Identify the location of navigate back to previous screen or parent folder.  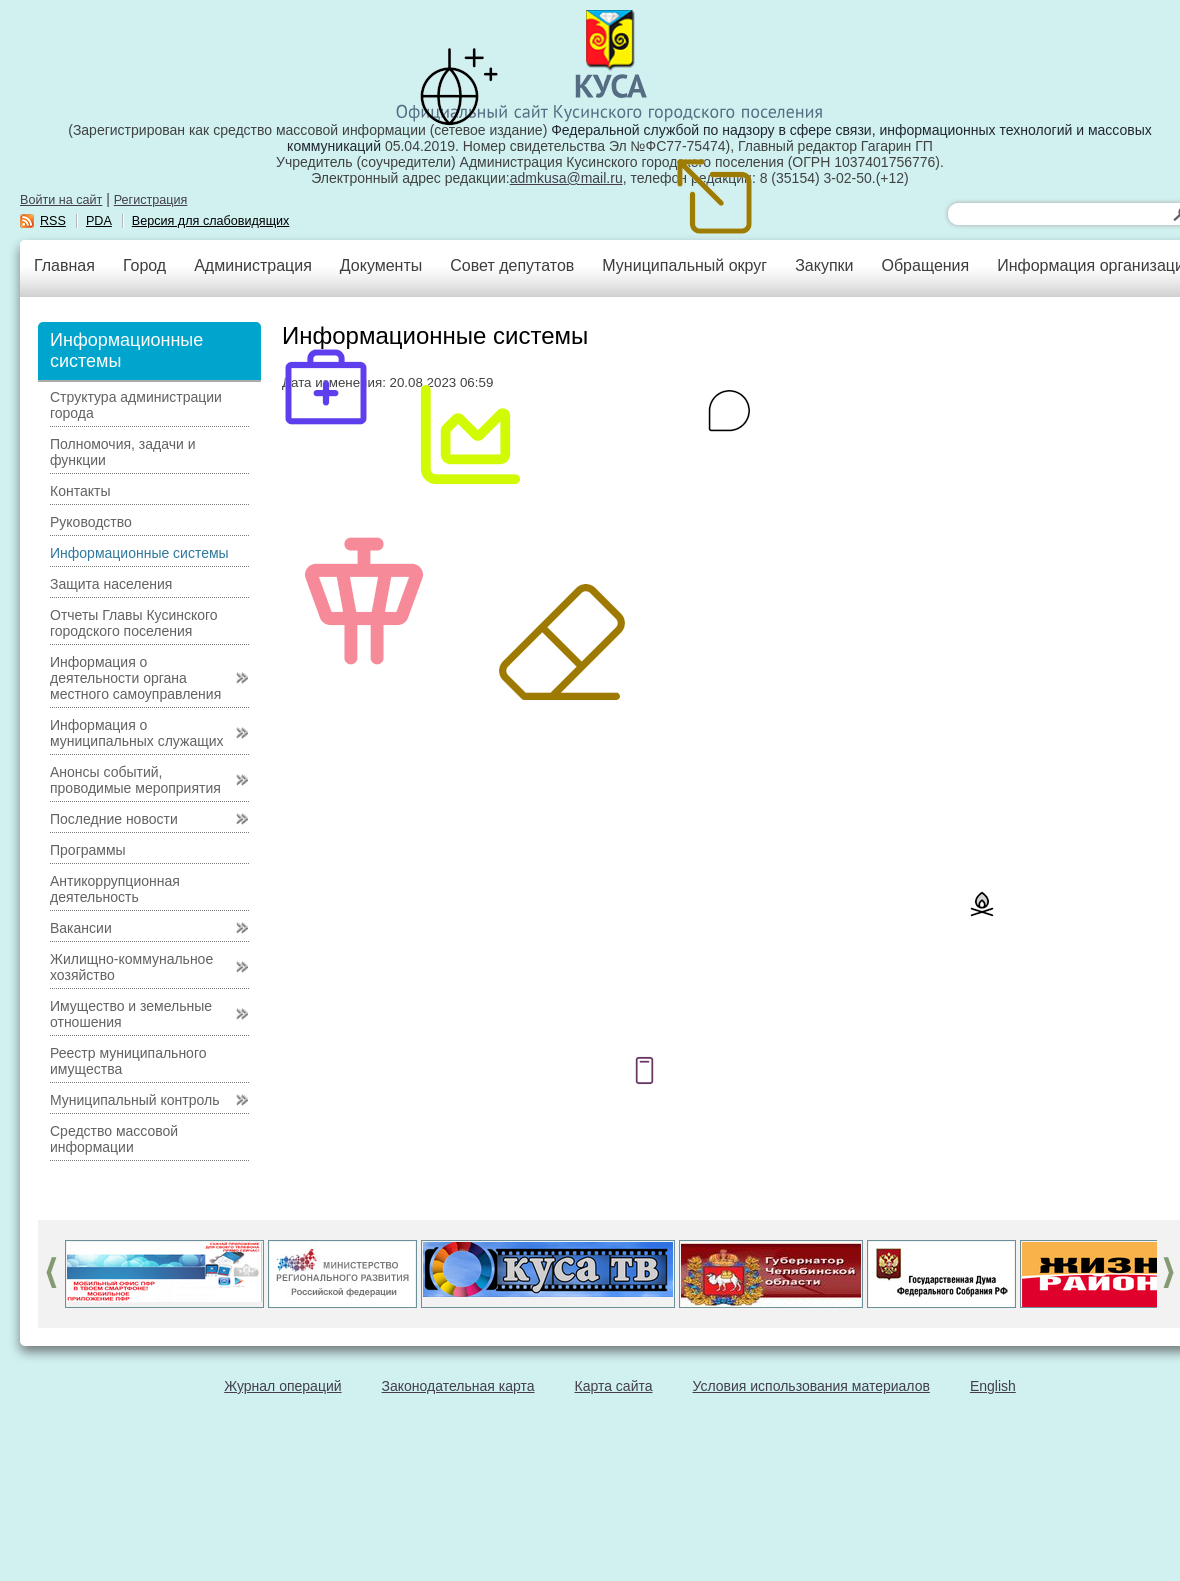
(714, 196).